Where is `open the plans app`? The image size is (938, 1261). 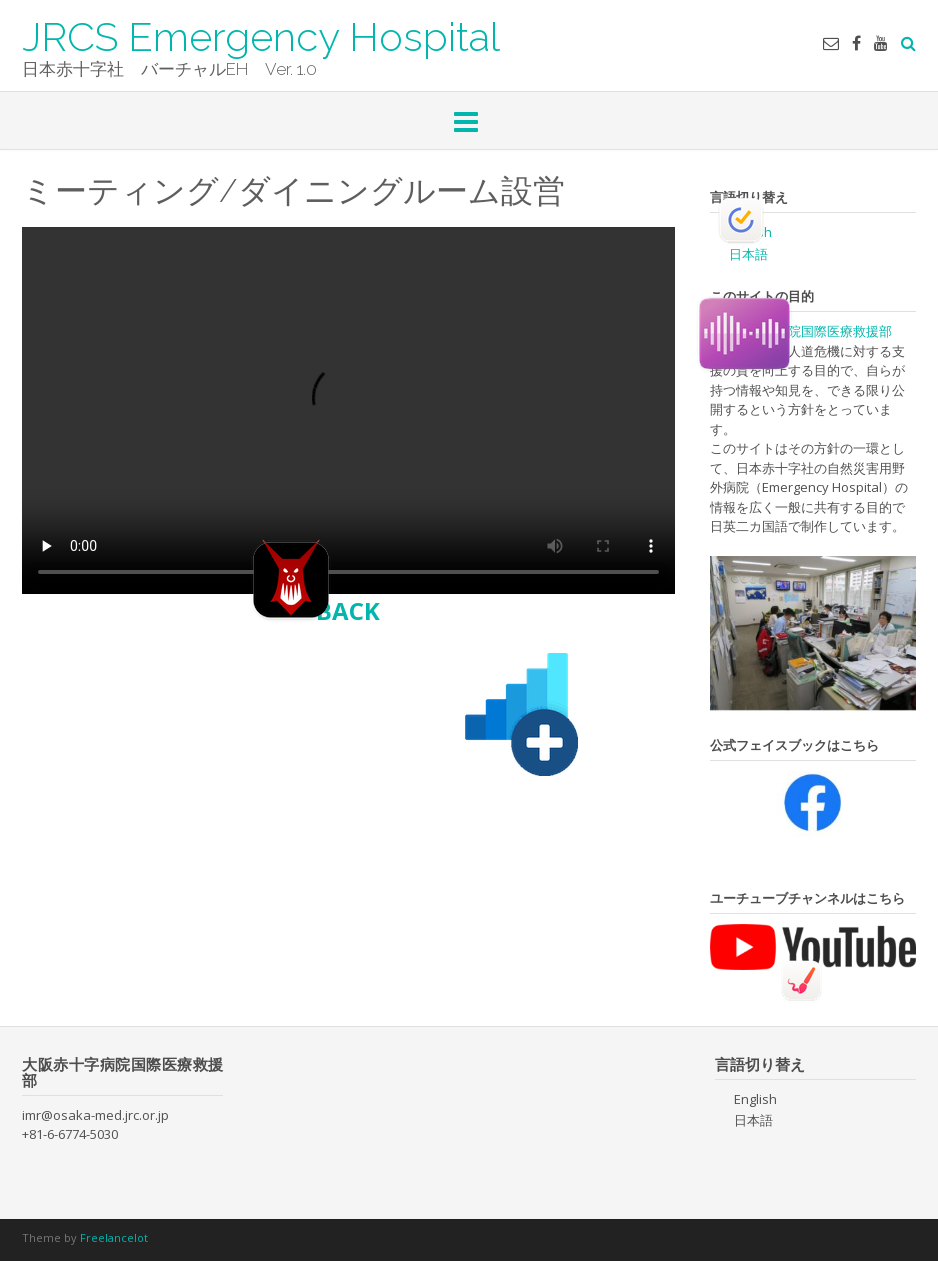 open the plans app is located at coordinates (516, 714).